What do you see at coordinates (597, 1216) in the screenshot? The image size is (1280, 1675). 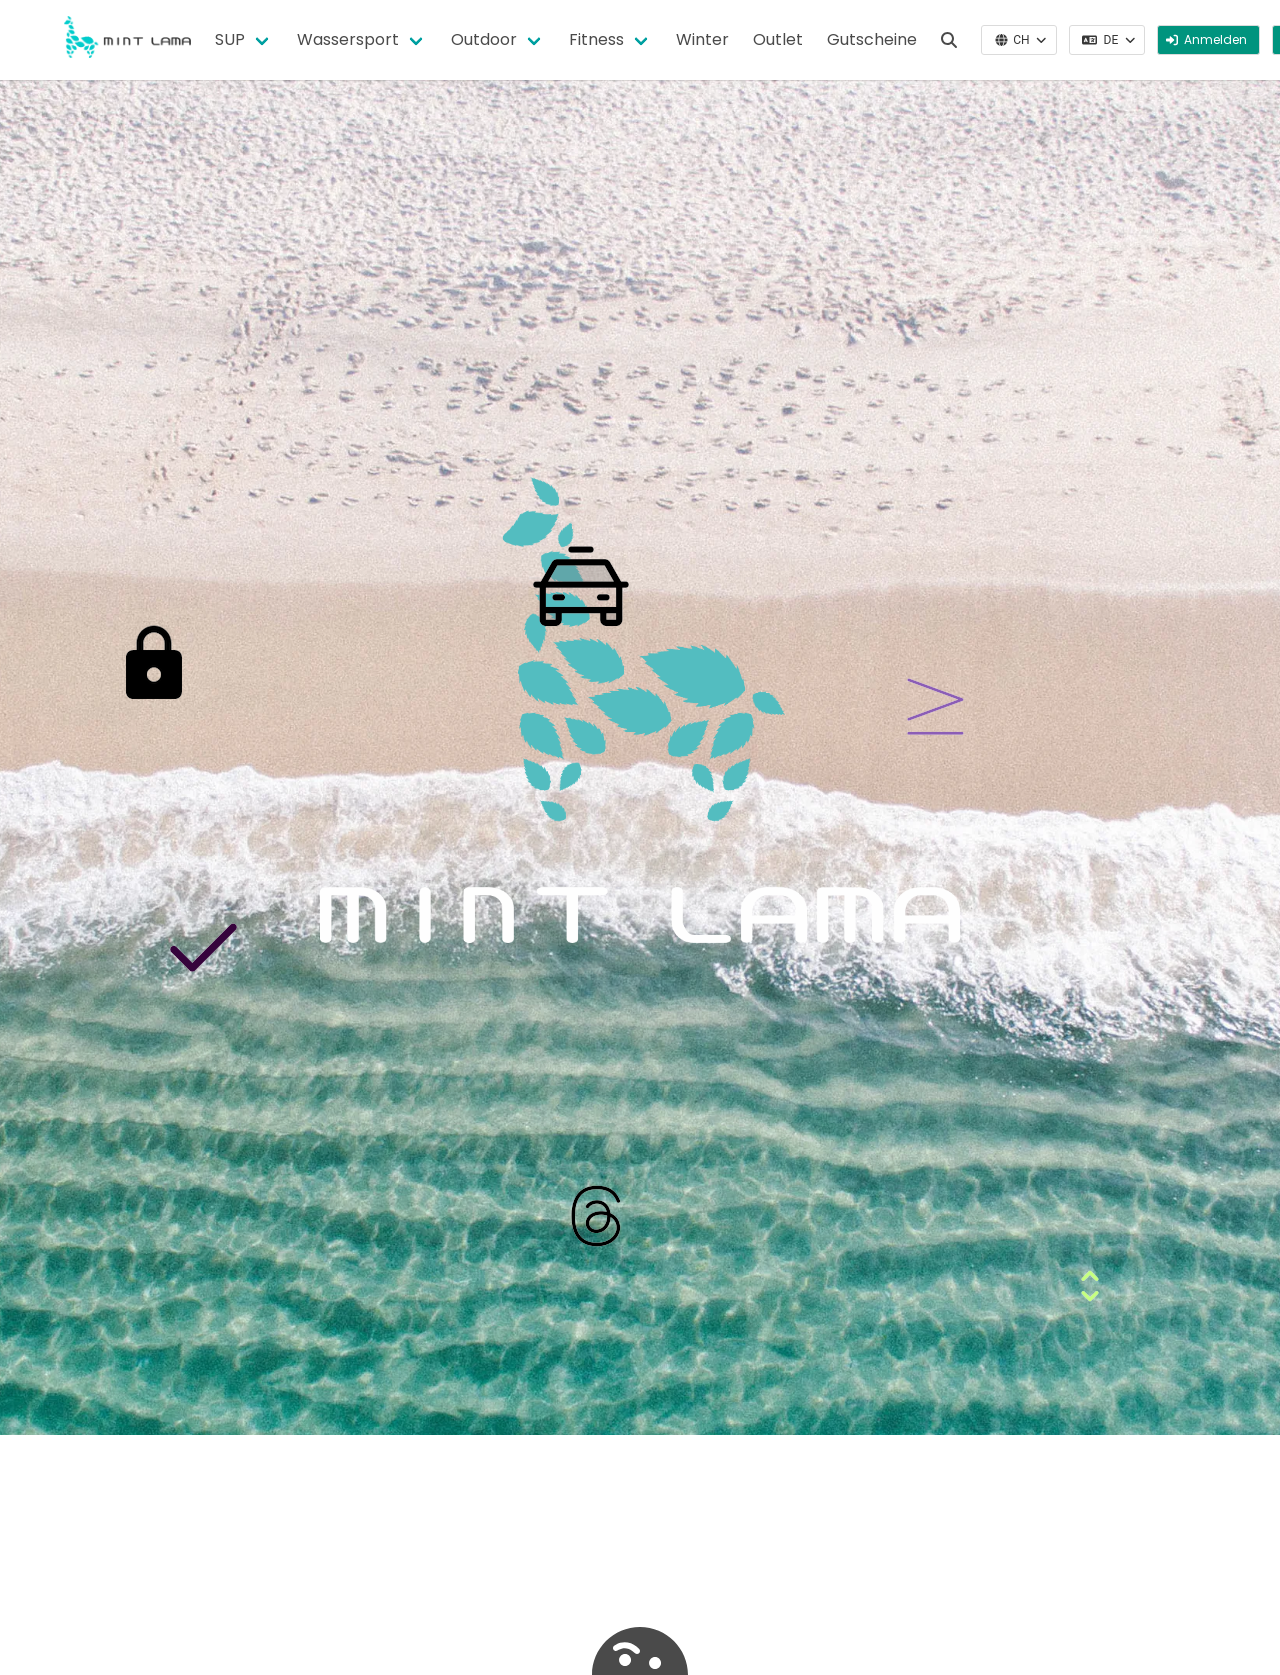 I see `open the Threads app` at bounding box center [597, 1216].